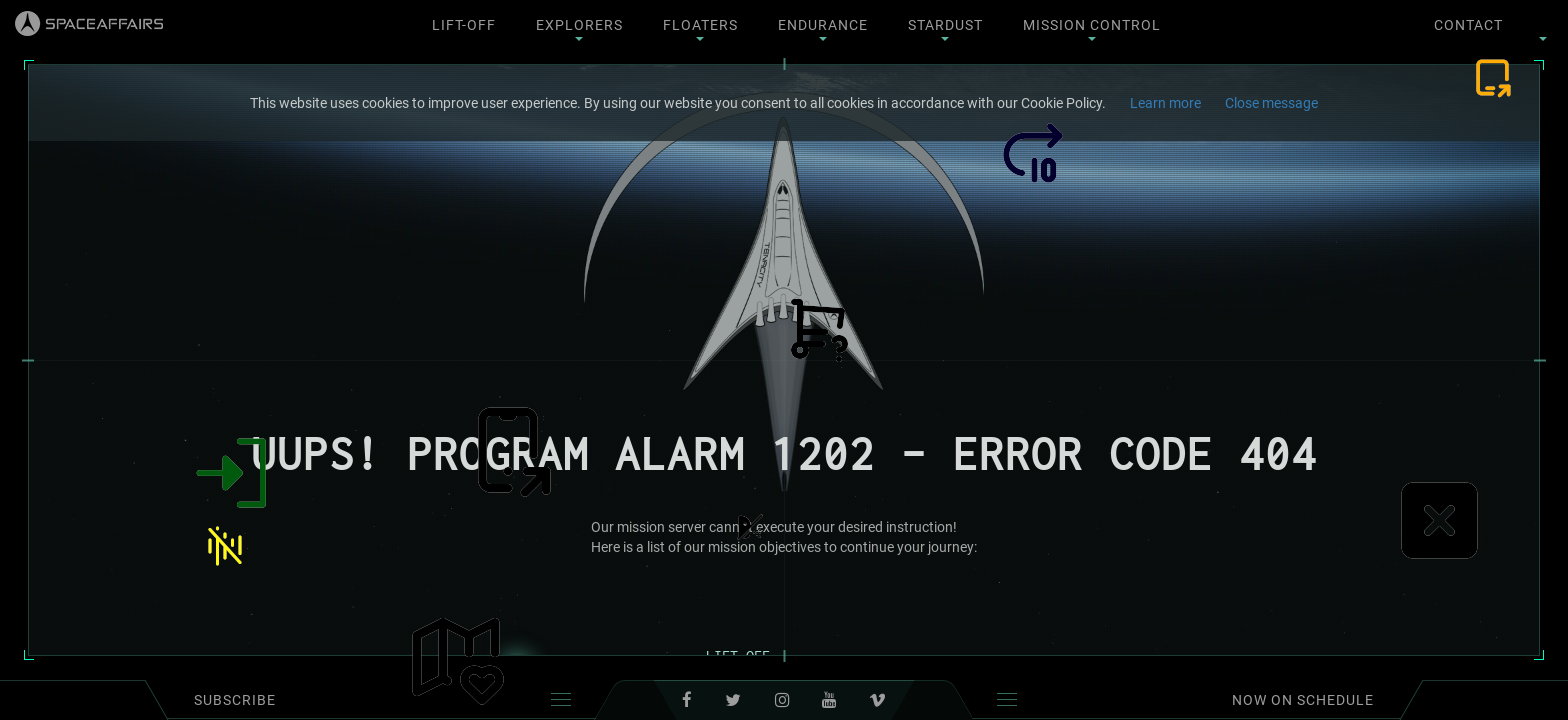 The width and height of the screenshot is (1568, 720). I want to click on sign in to your account, so click(237, 473).